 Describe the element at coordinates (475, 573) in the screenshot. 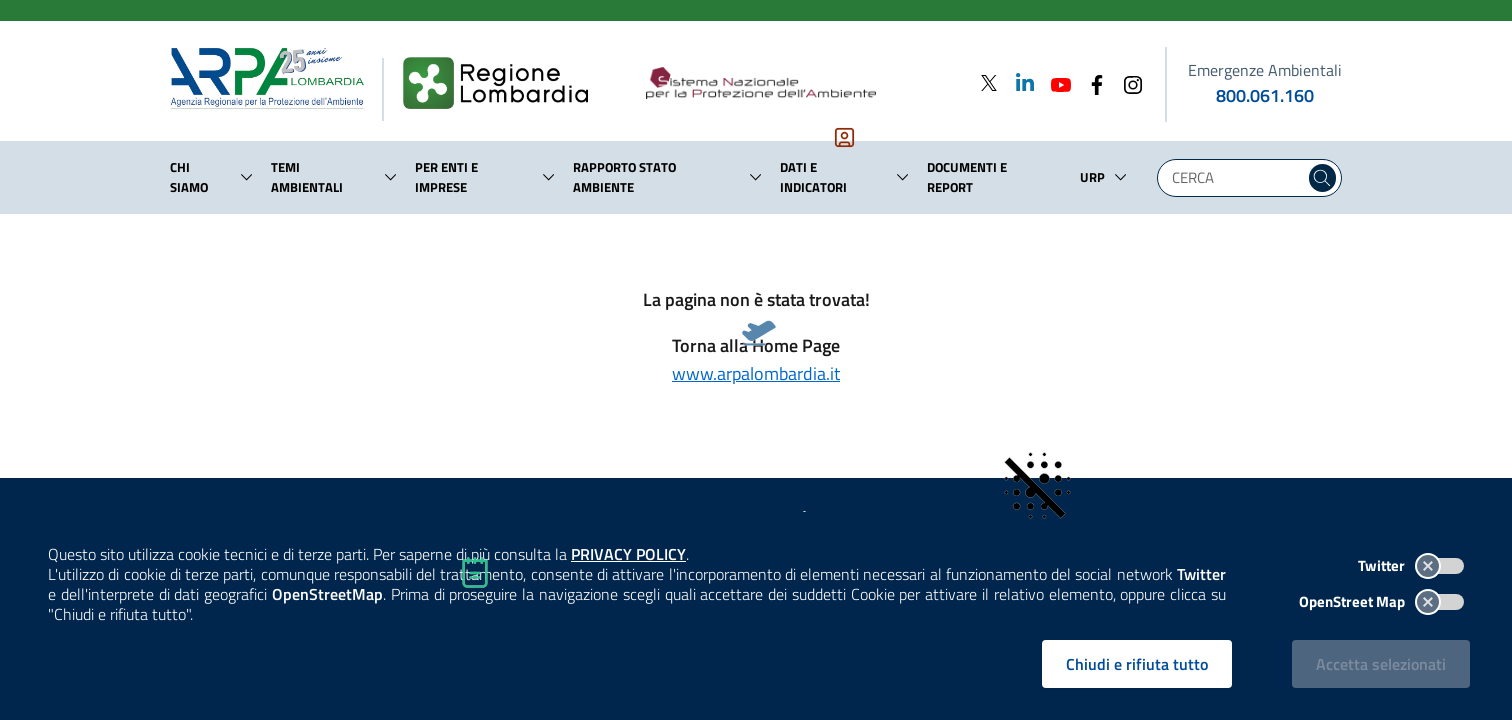

I see `open notepad or notes app` at that location.